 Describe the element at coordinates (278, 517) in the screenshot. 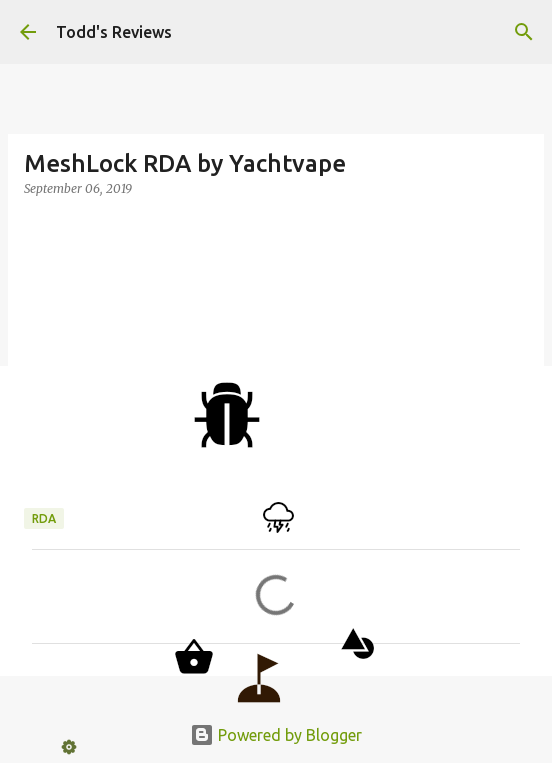

I see `indicates thunderstorm weather conditions` at that location.